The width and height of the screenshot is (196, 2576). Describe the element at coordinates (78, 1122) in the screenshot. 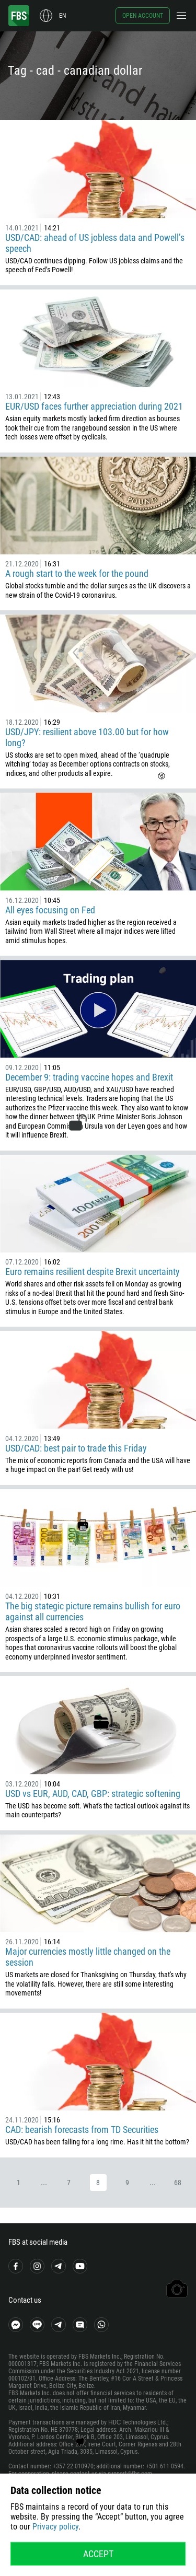

I see `unlocked or unsecured state` at that location.